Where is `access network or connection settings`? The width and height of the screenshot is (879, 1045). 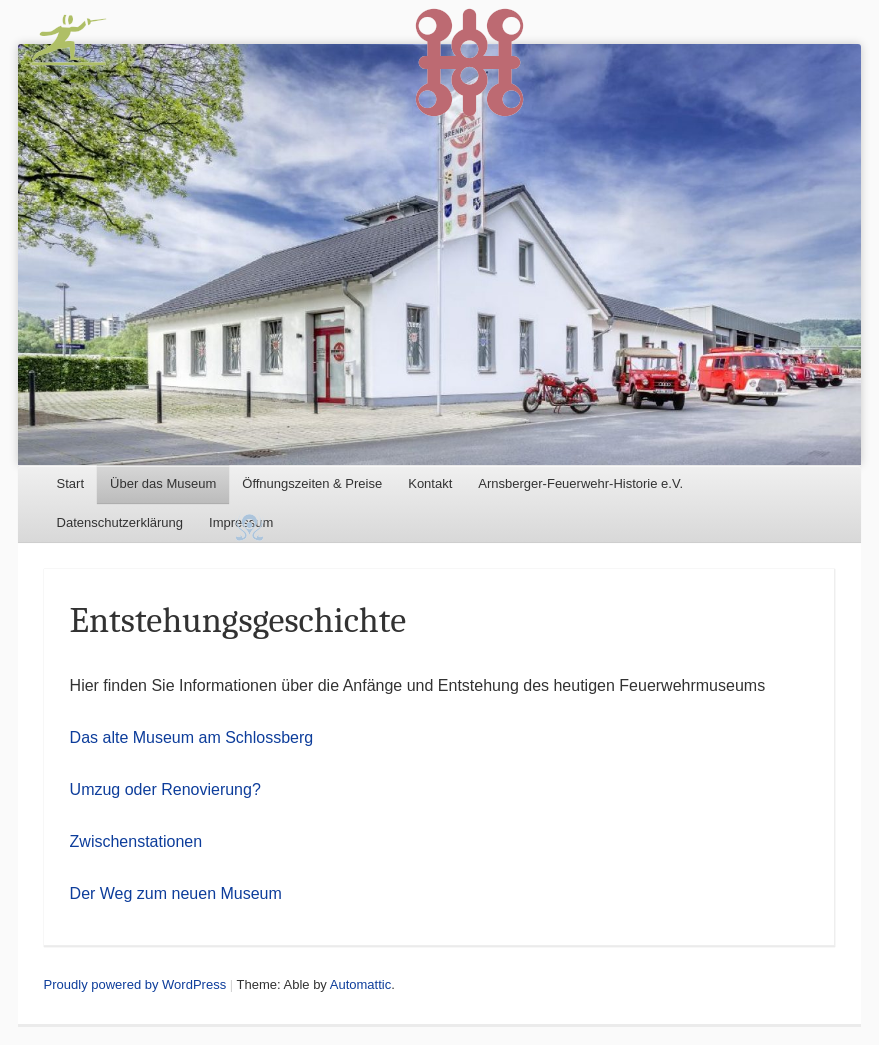 access network or connection settings is located at coordinates (469, 62).